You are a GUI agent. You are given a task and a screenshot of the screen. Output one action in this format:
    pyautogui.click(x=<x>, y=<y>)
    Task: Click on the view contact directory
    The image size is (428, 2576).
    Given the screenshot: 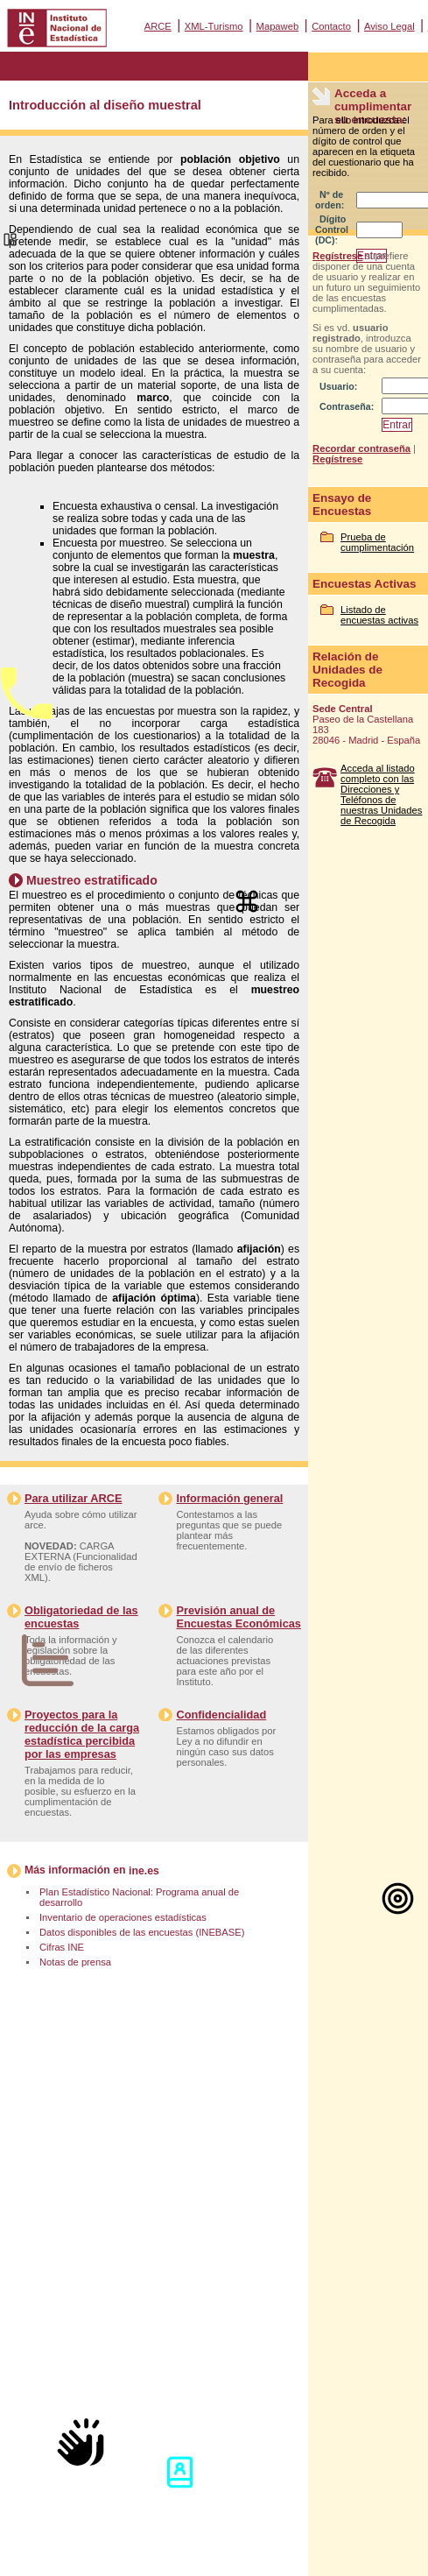 What is the action you would take?
    pyautogui.click(x=179, y=2472)
    